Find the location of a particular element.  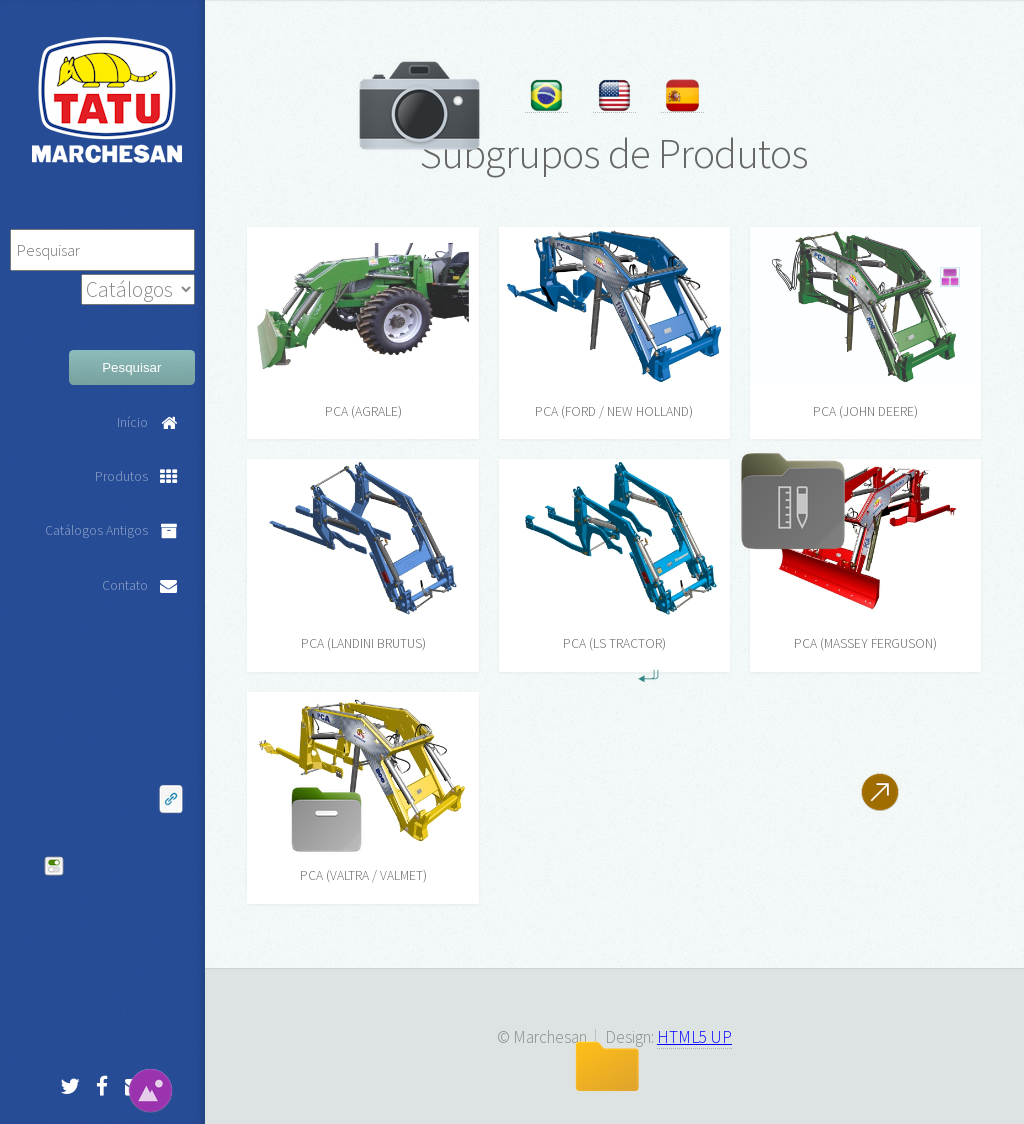

open desktop preferences or settings is located at coordinates (54, 866).